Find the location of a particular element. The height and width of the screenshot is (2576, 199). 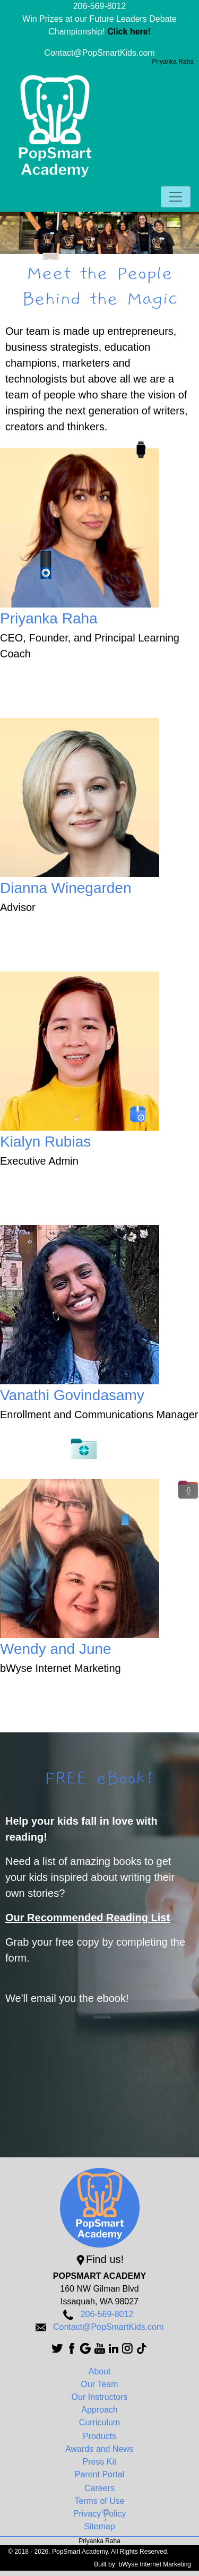

connect a bluetooth keyboard is located at coordinates (51, 256).